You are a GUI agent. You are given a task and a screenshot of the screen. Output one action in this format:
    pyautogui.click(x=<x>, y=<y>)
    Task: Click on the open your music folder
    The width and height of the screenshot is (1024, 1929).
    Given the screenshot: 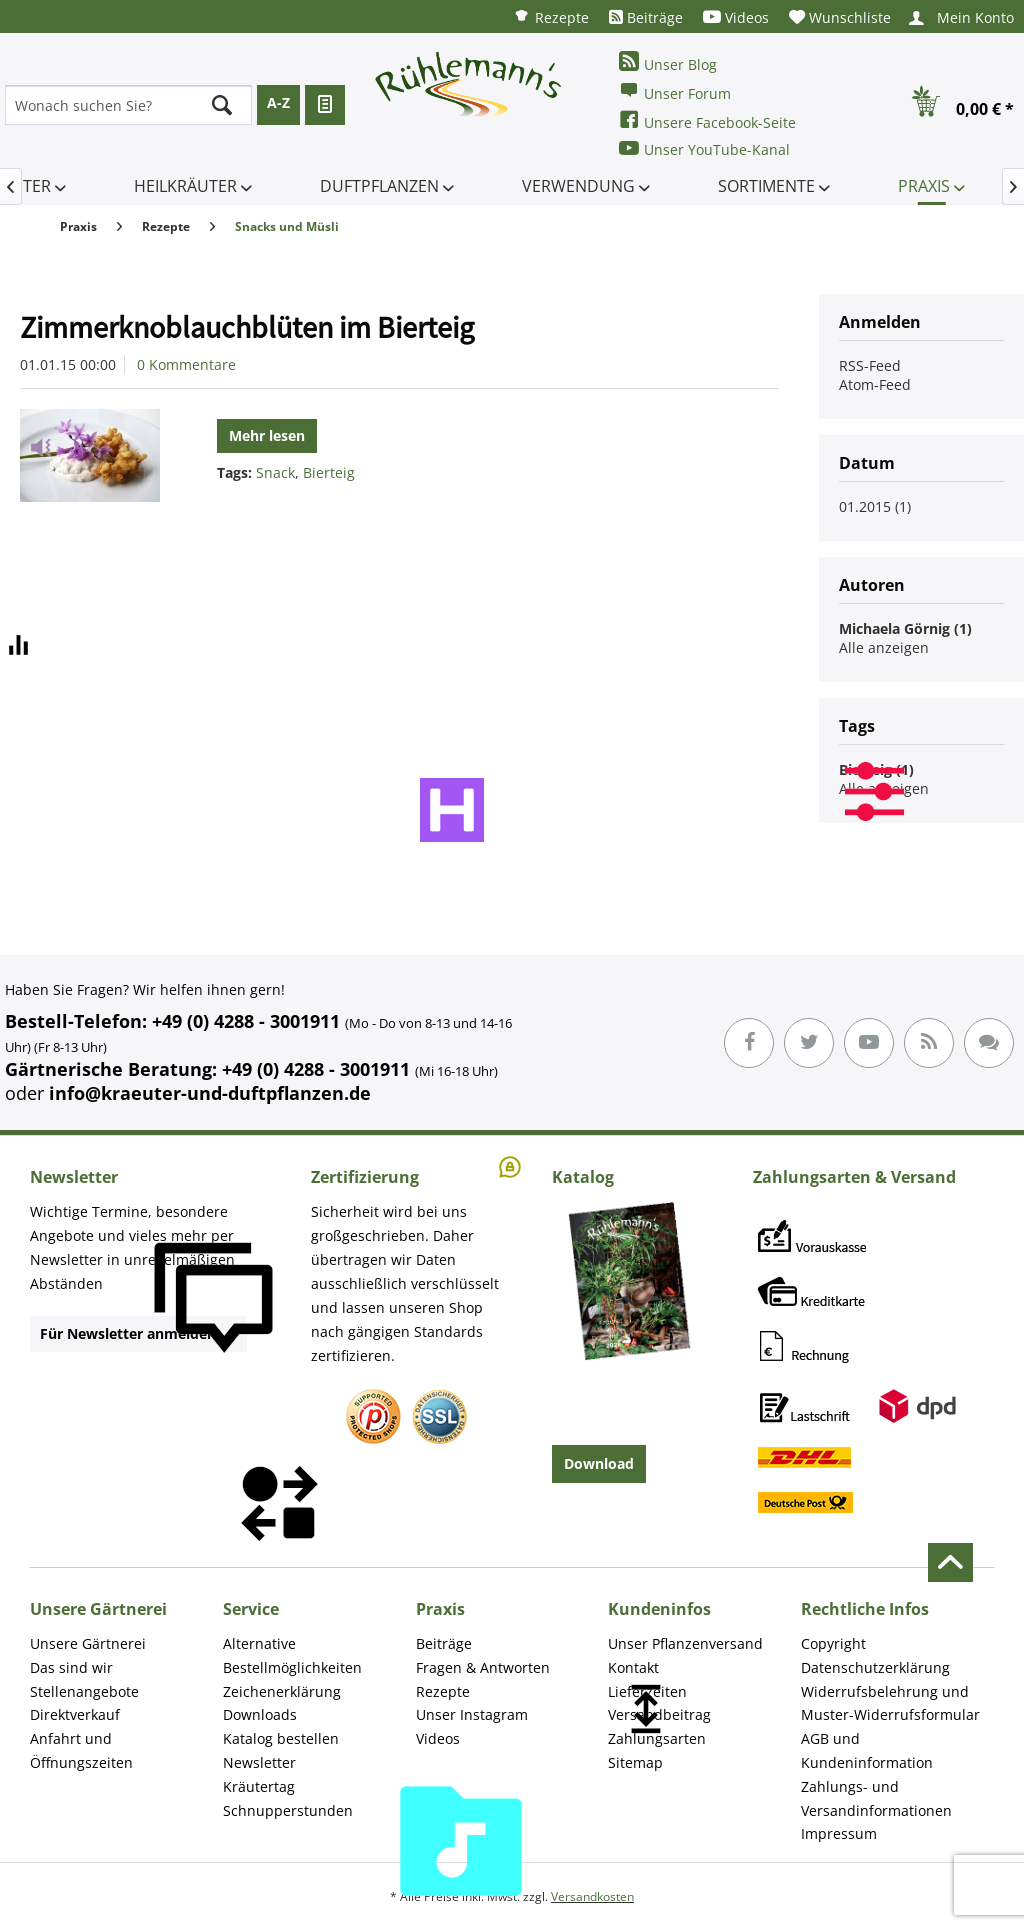 What is the action you would take?
    pyautogui.click(x=461, y=1841)
    